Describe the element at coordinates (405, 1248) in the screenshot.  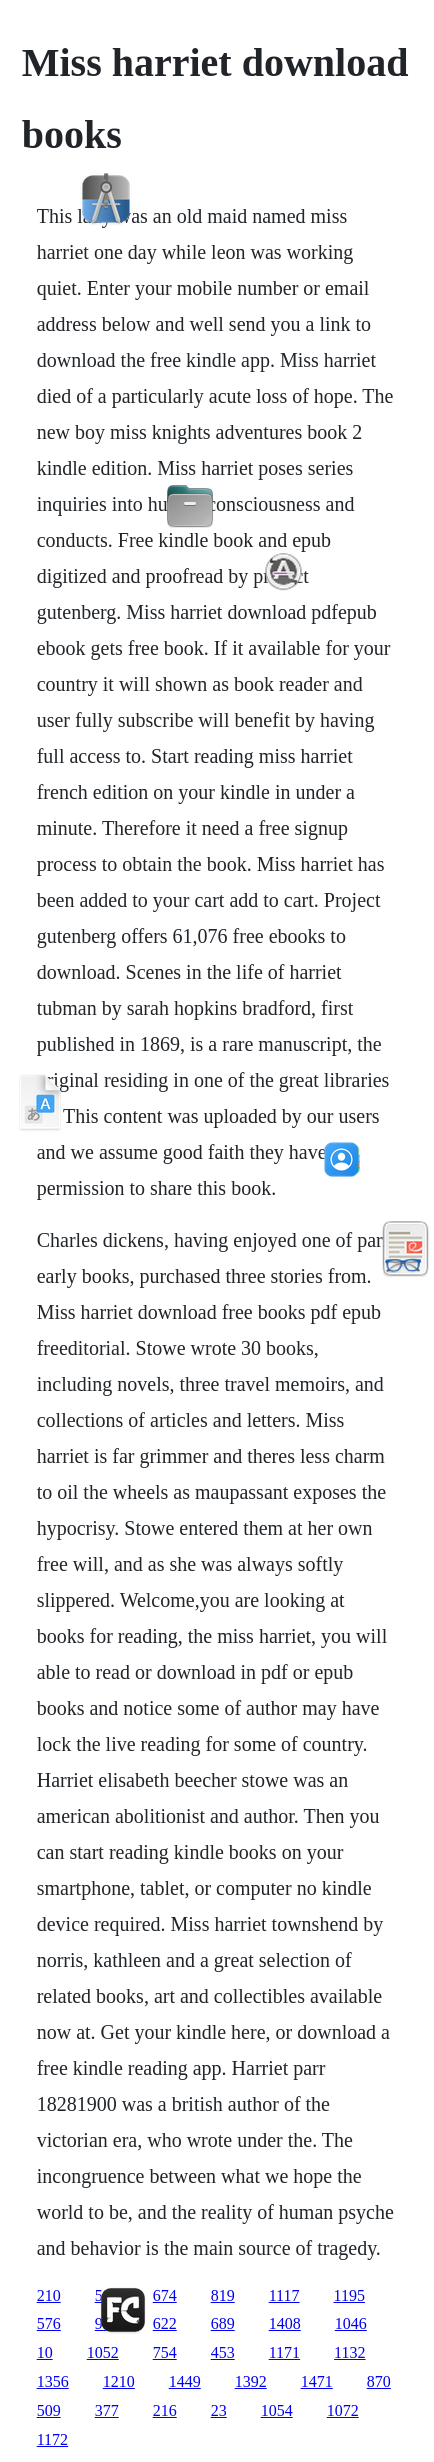
I see `open atril document viewer` at that location.